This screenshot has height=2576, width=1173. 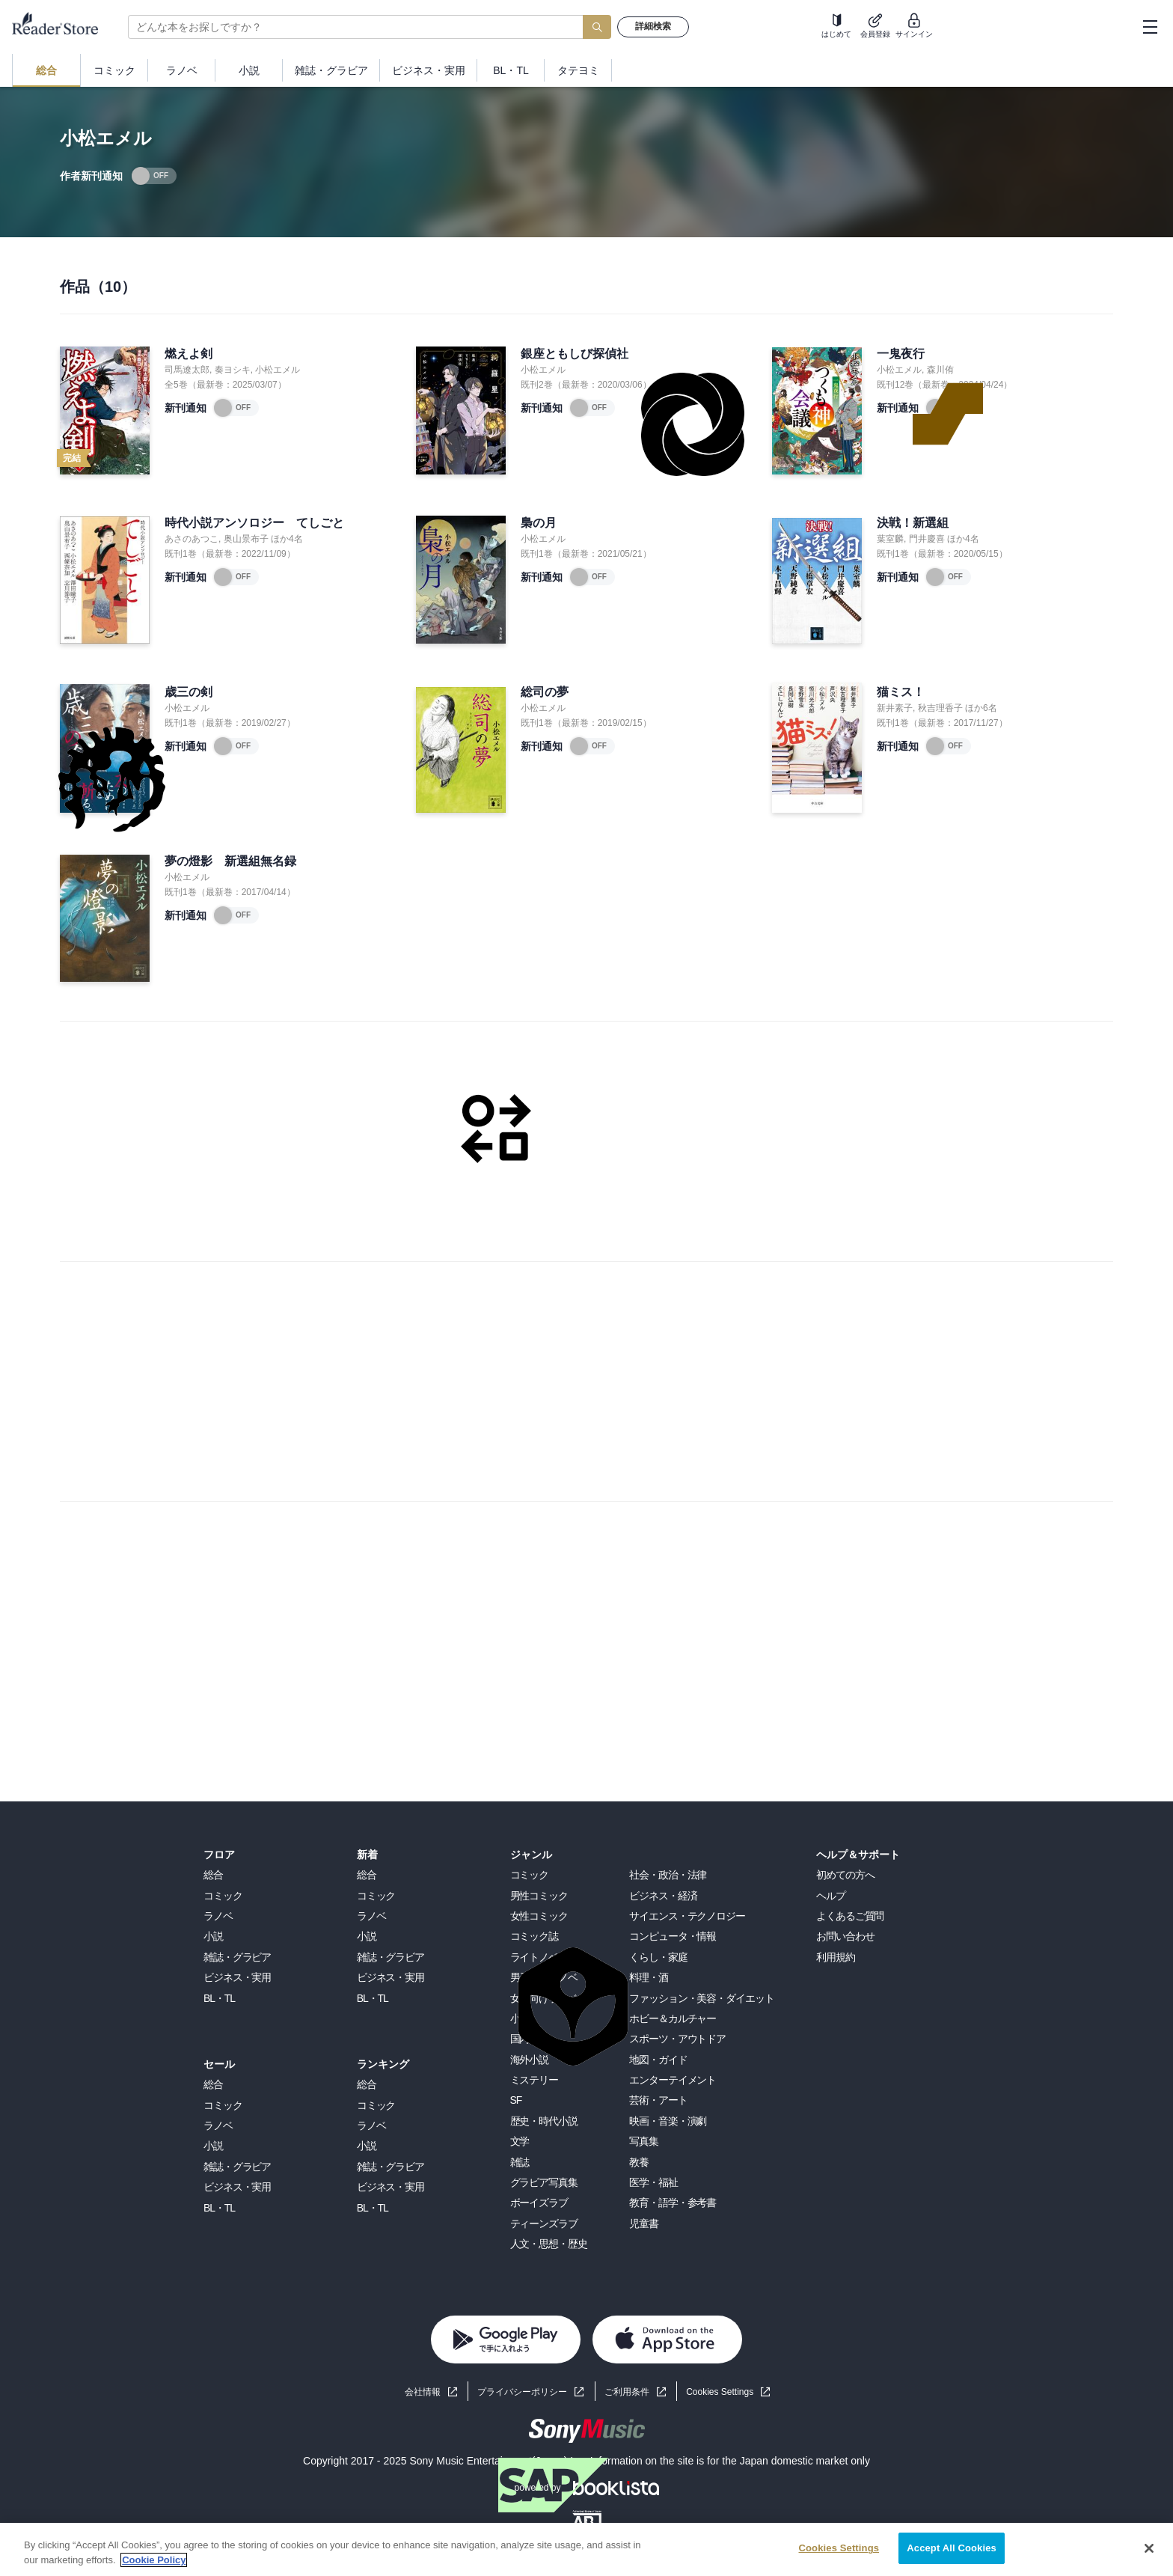 I want to click on open Khan Academy app, so click(x=573, y=2006).